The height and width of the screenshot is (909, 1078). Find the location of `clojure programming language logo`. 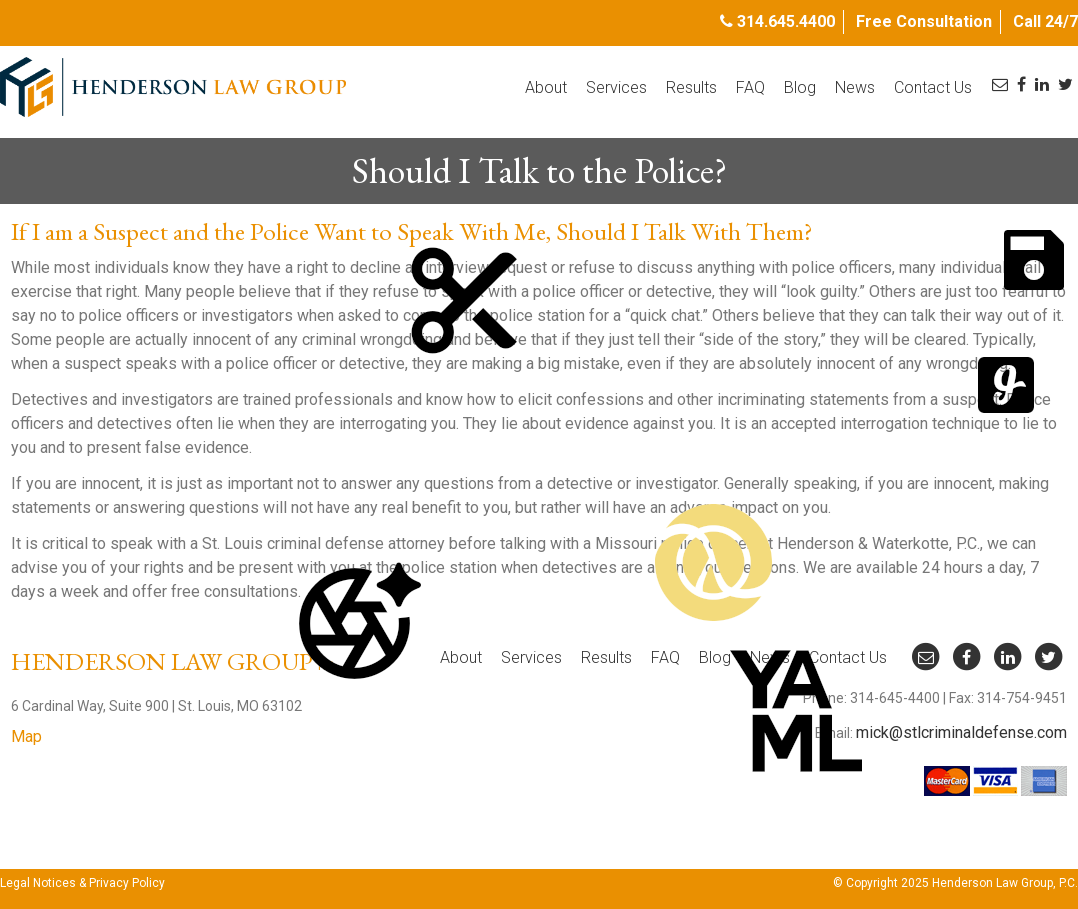

clojure programming language logo is located at coordinates (713, 562).